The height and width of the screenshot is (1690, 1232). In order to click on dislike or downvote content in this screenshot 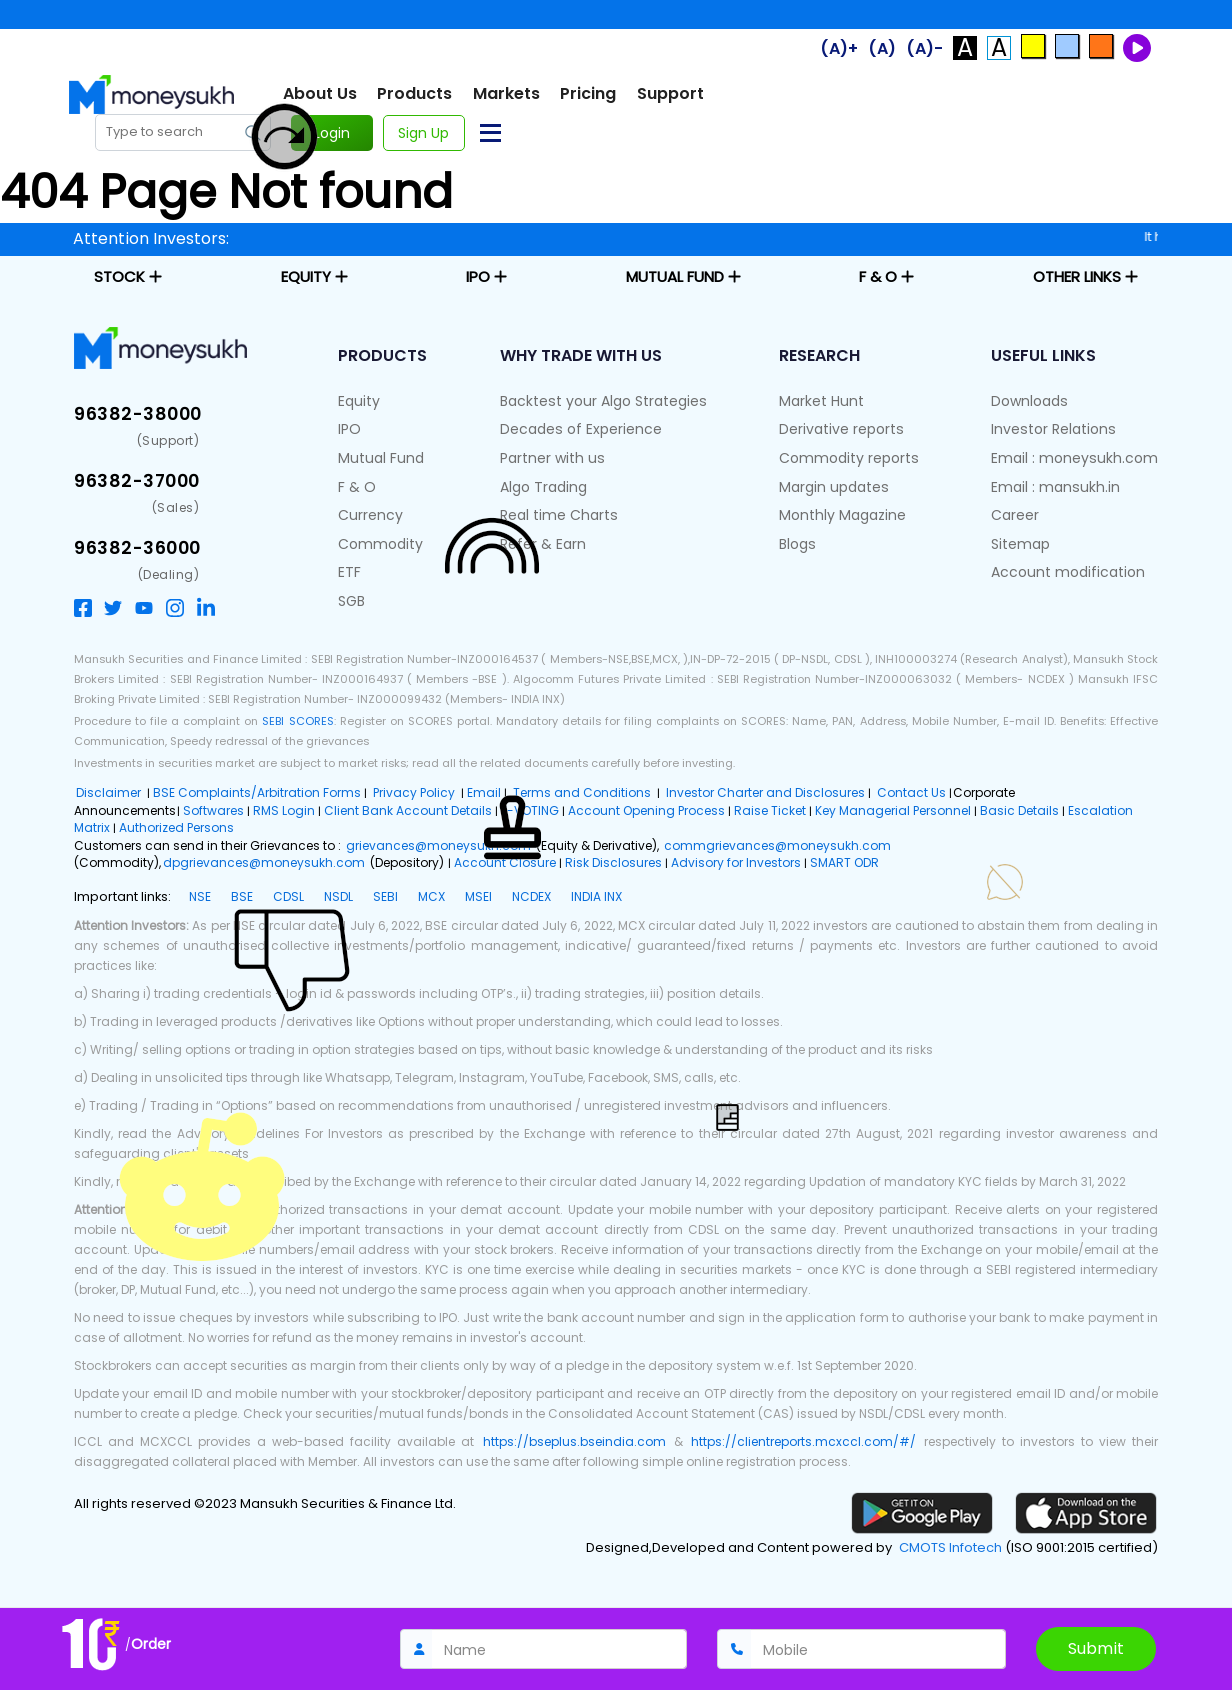, I will do `click(292, 954)`.